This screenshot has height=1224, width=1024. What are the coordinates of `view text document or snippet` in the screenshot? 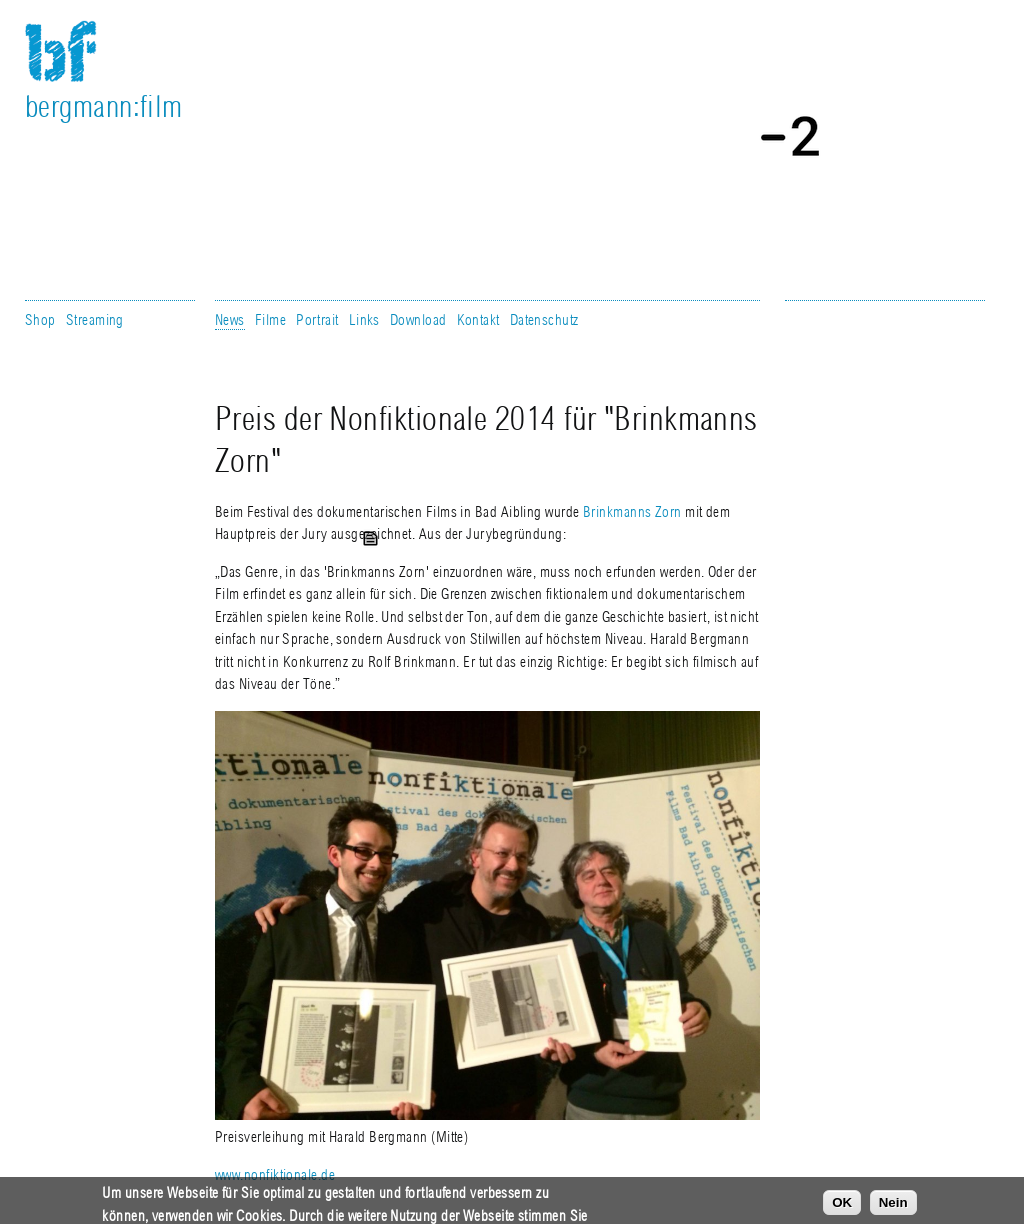 It's located at (370, 538).